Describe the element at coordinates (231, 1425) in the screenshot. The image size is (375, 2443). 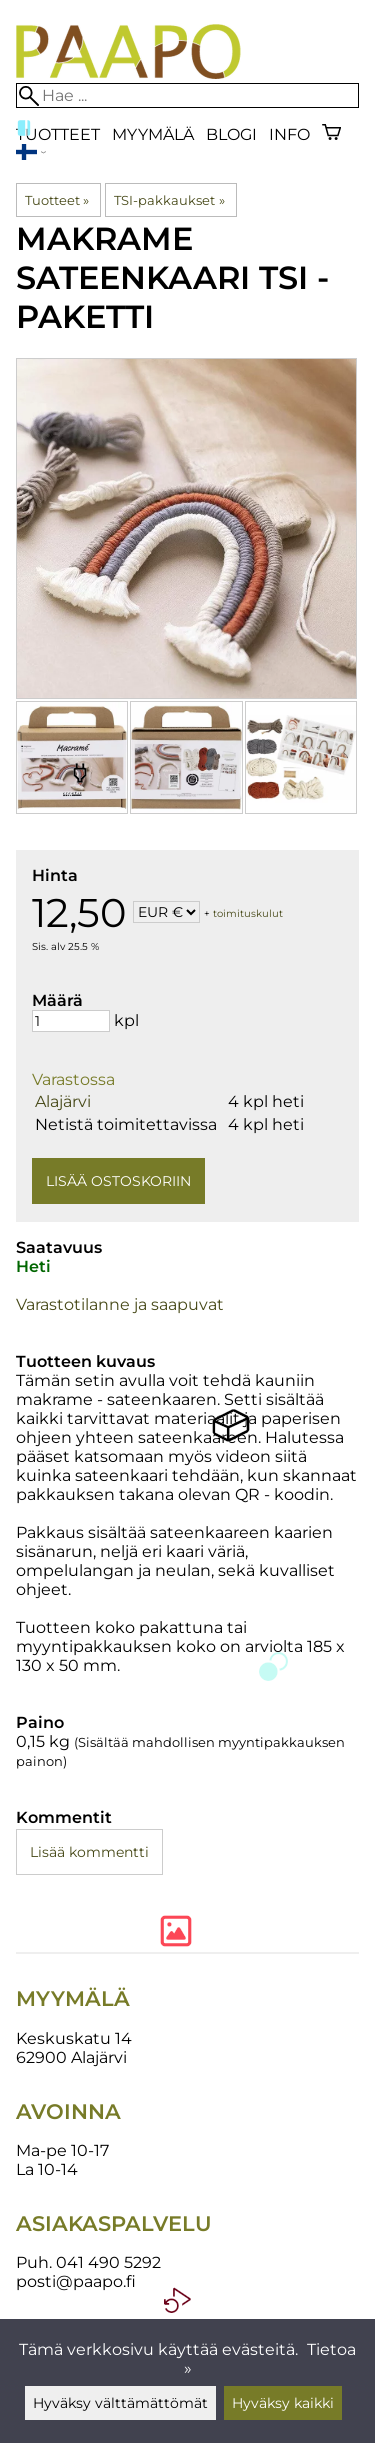
I see `represents a field or property in code structure` at that location.